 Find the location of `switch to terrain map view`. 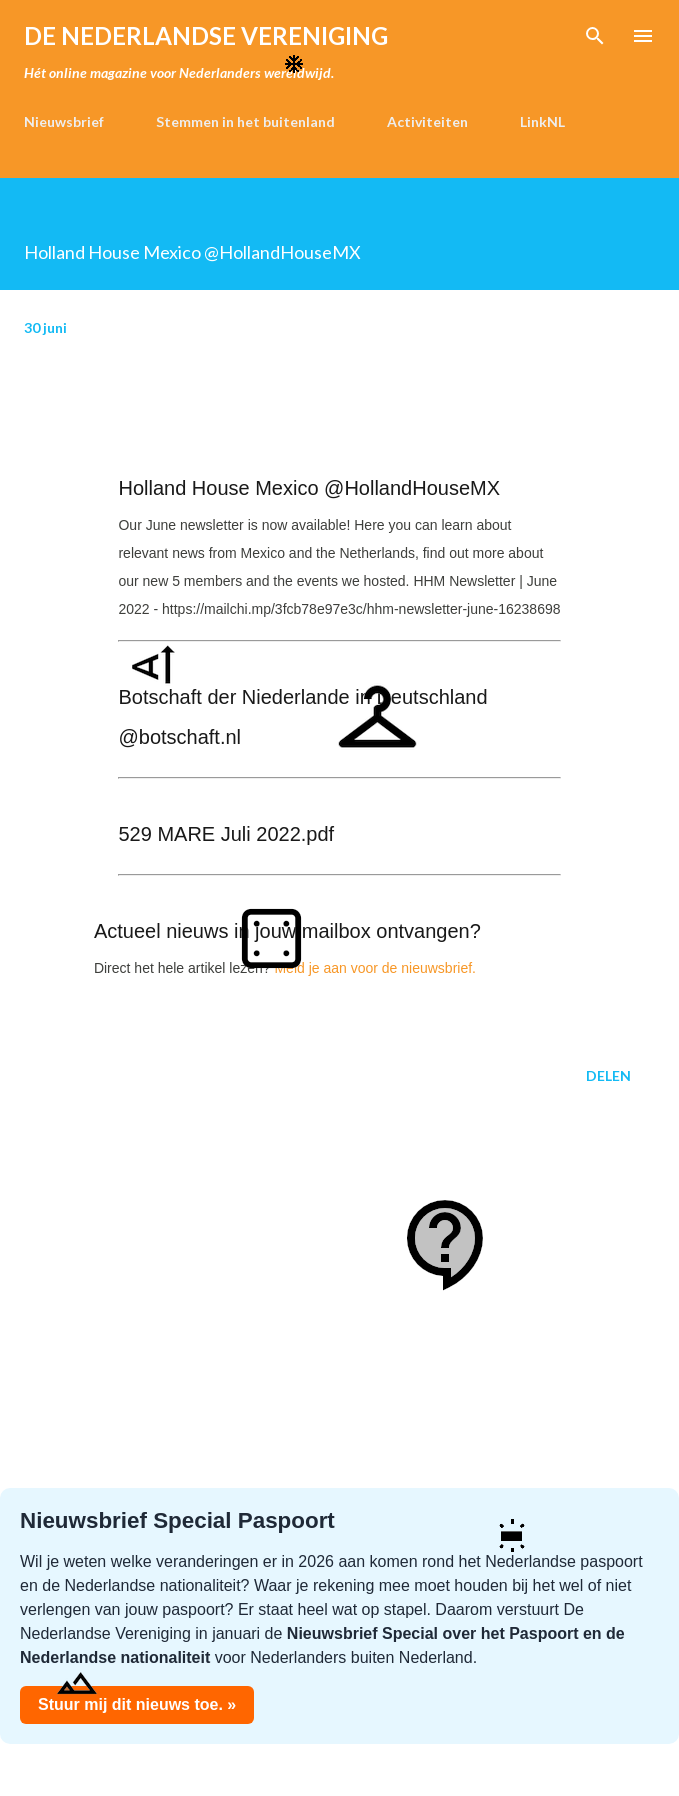

switch to terrain map view is located at coordinates (77, 1683).